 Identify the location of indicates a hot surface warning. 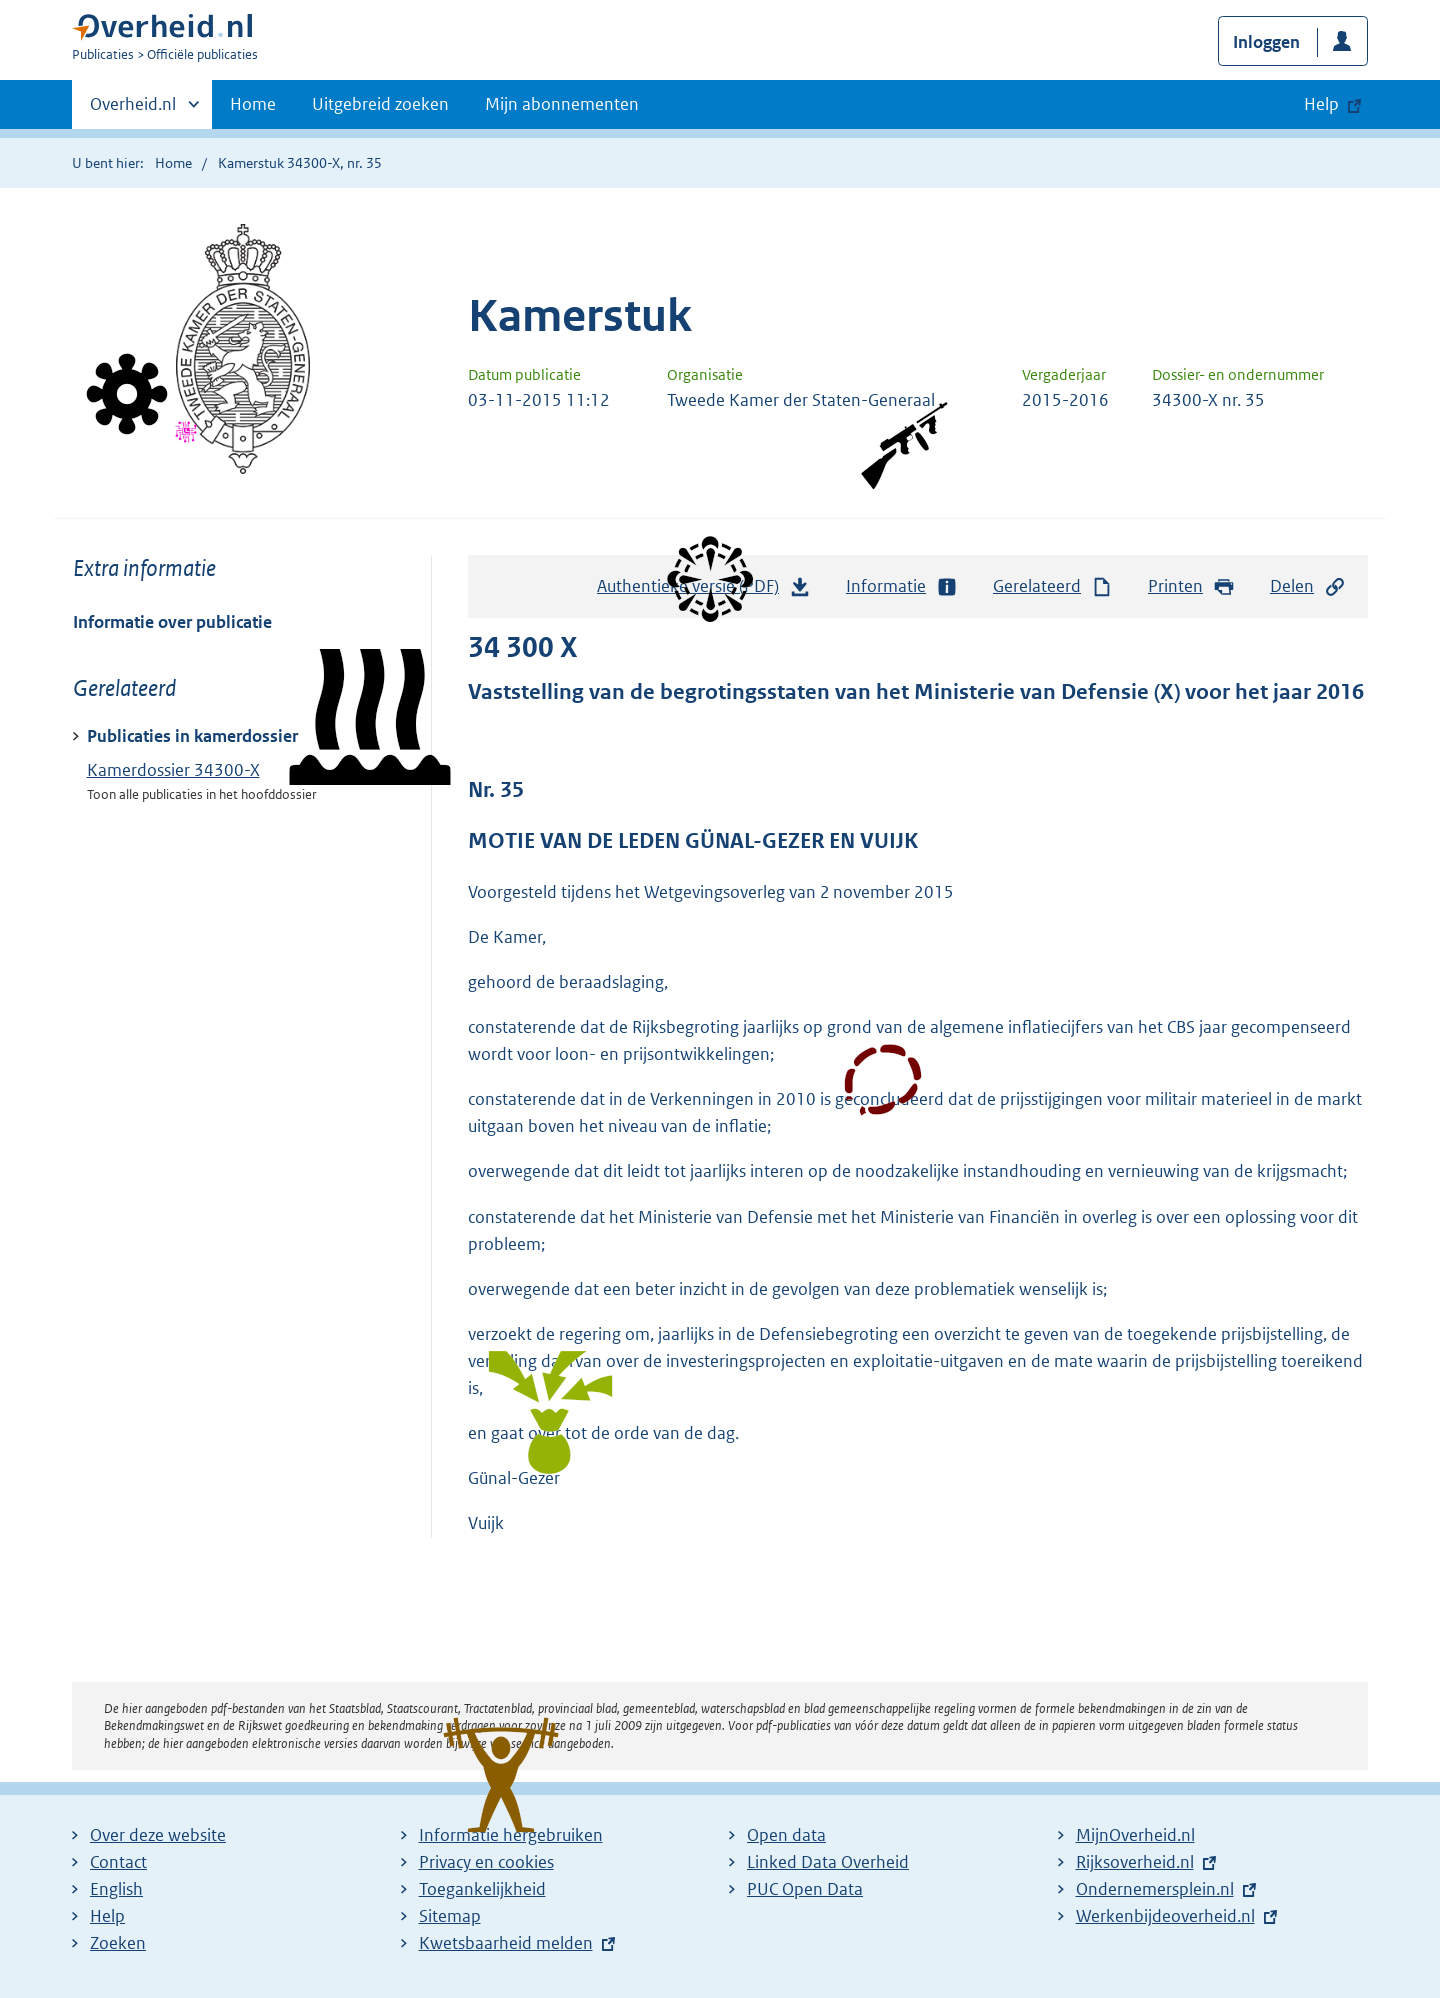
(370, 717).